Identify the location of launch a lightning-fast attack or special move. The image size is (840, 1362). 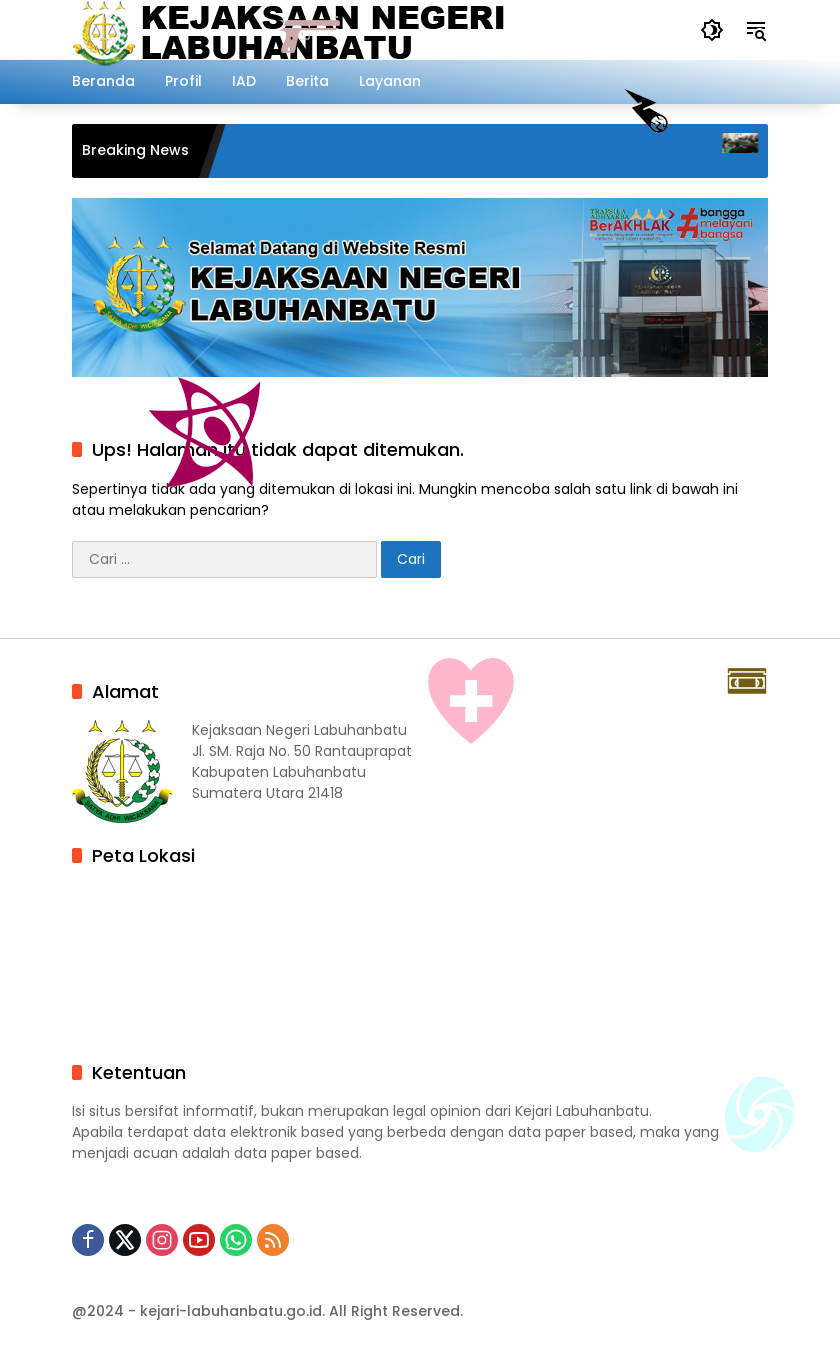
(646, 111).